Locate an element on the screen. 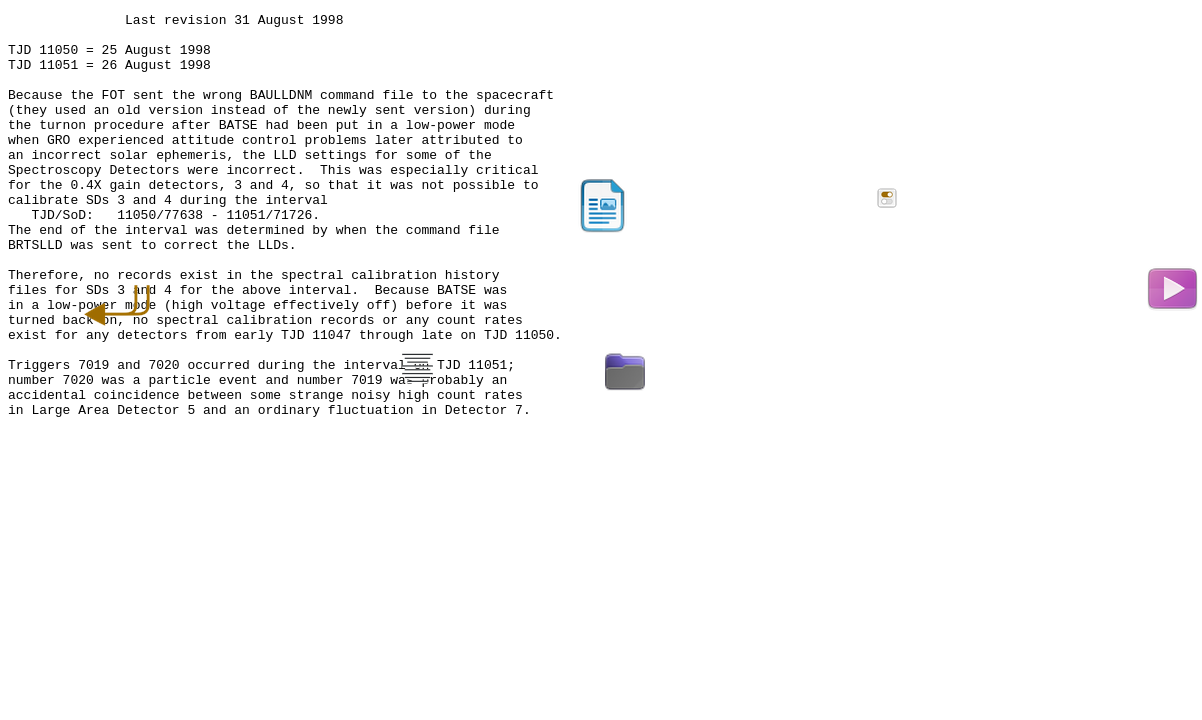  center align text is located at coordinates (417, 368).